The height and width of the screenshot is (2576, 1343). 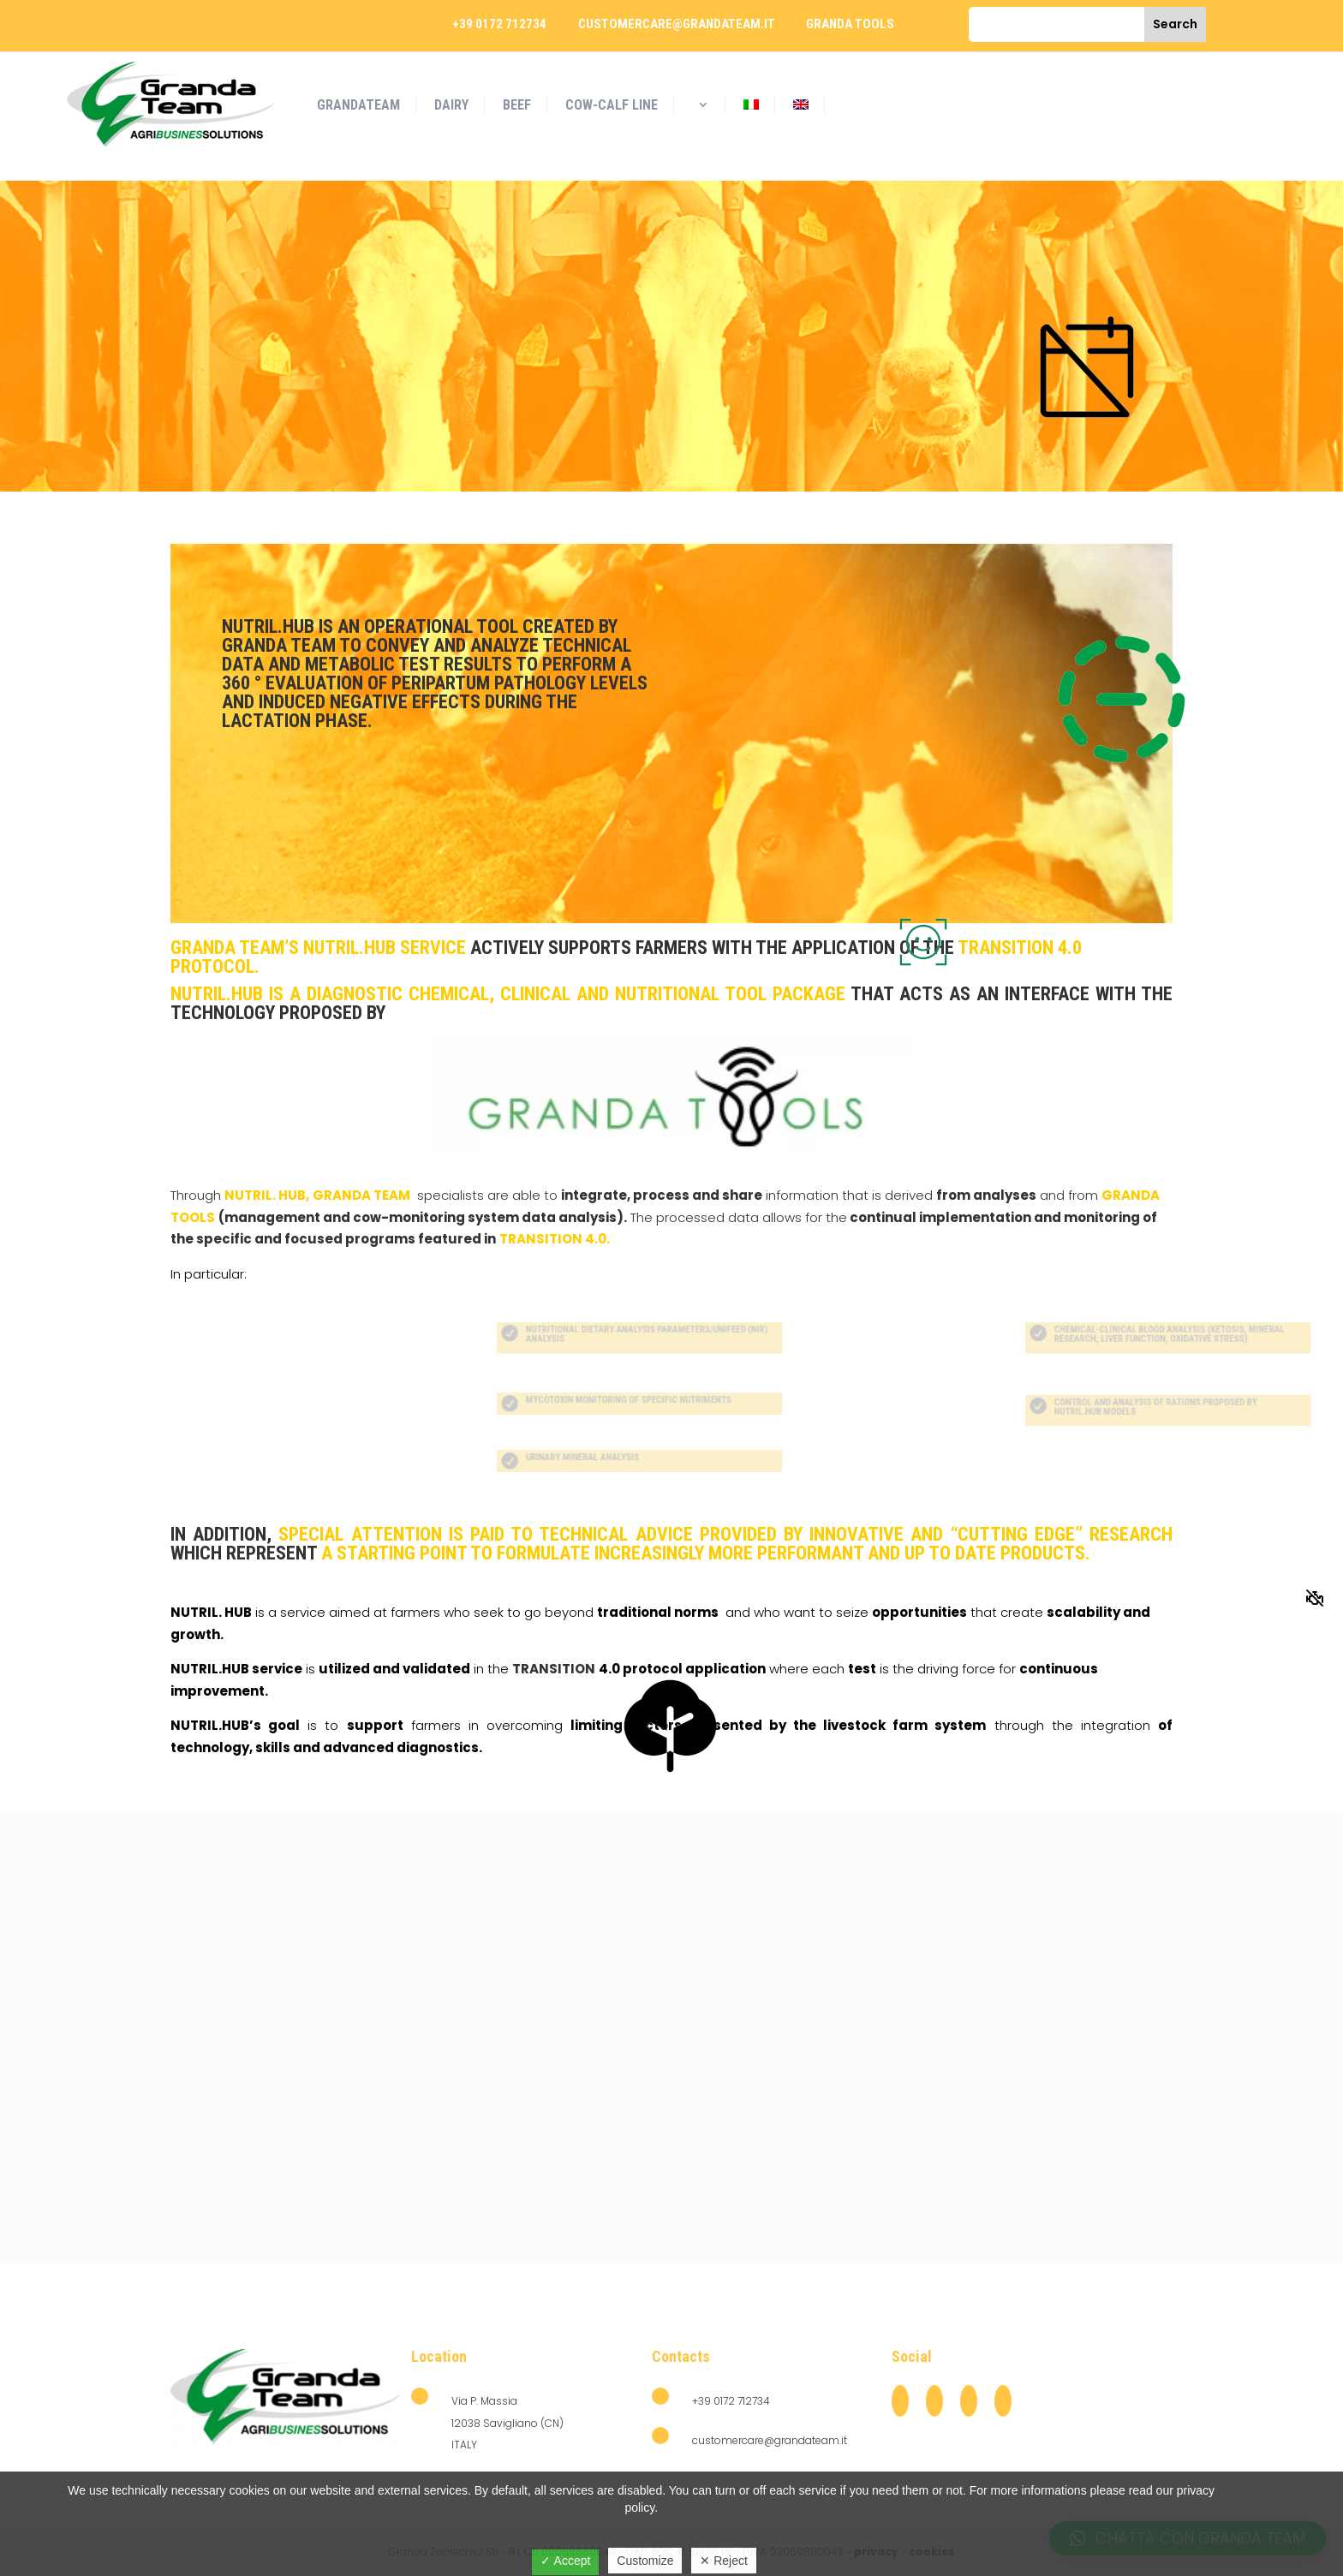 What do you see at coordinates (923, 942) in the screenshot?
I see `scan face to unlock or authenticate` at bounding box center [923, 942].